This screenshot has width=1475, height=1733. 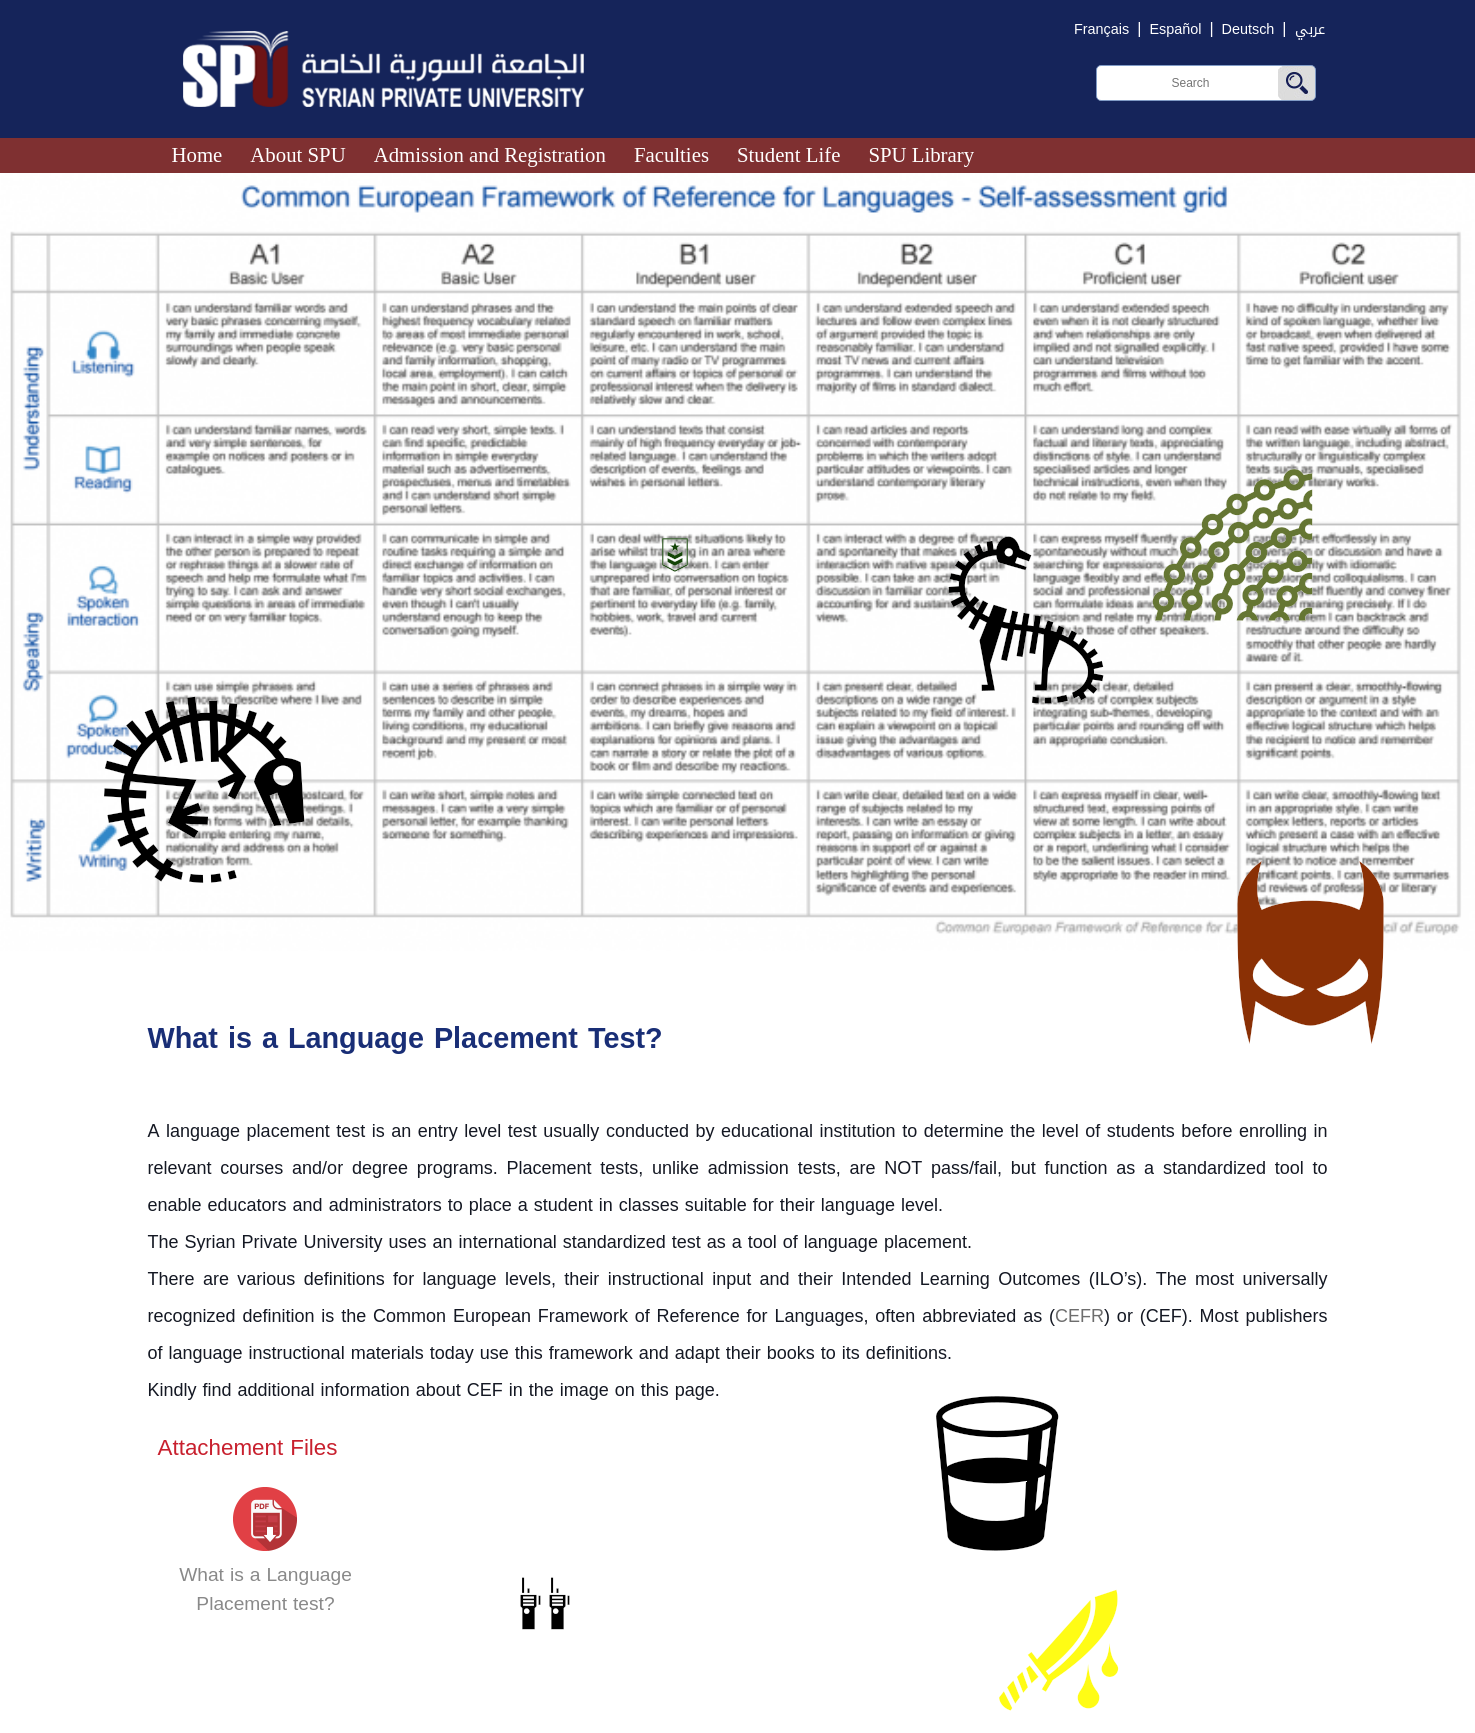 What do you see at coordinates (543, 1603) in the screenshot?
I see `access push-to-talk or voice communication` at bounding box center [543, 1603].